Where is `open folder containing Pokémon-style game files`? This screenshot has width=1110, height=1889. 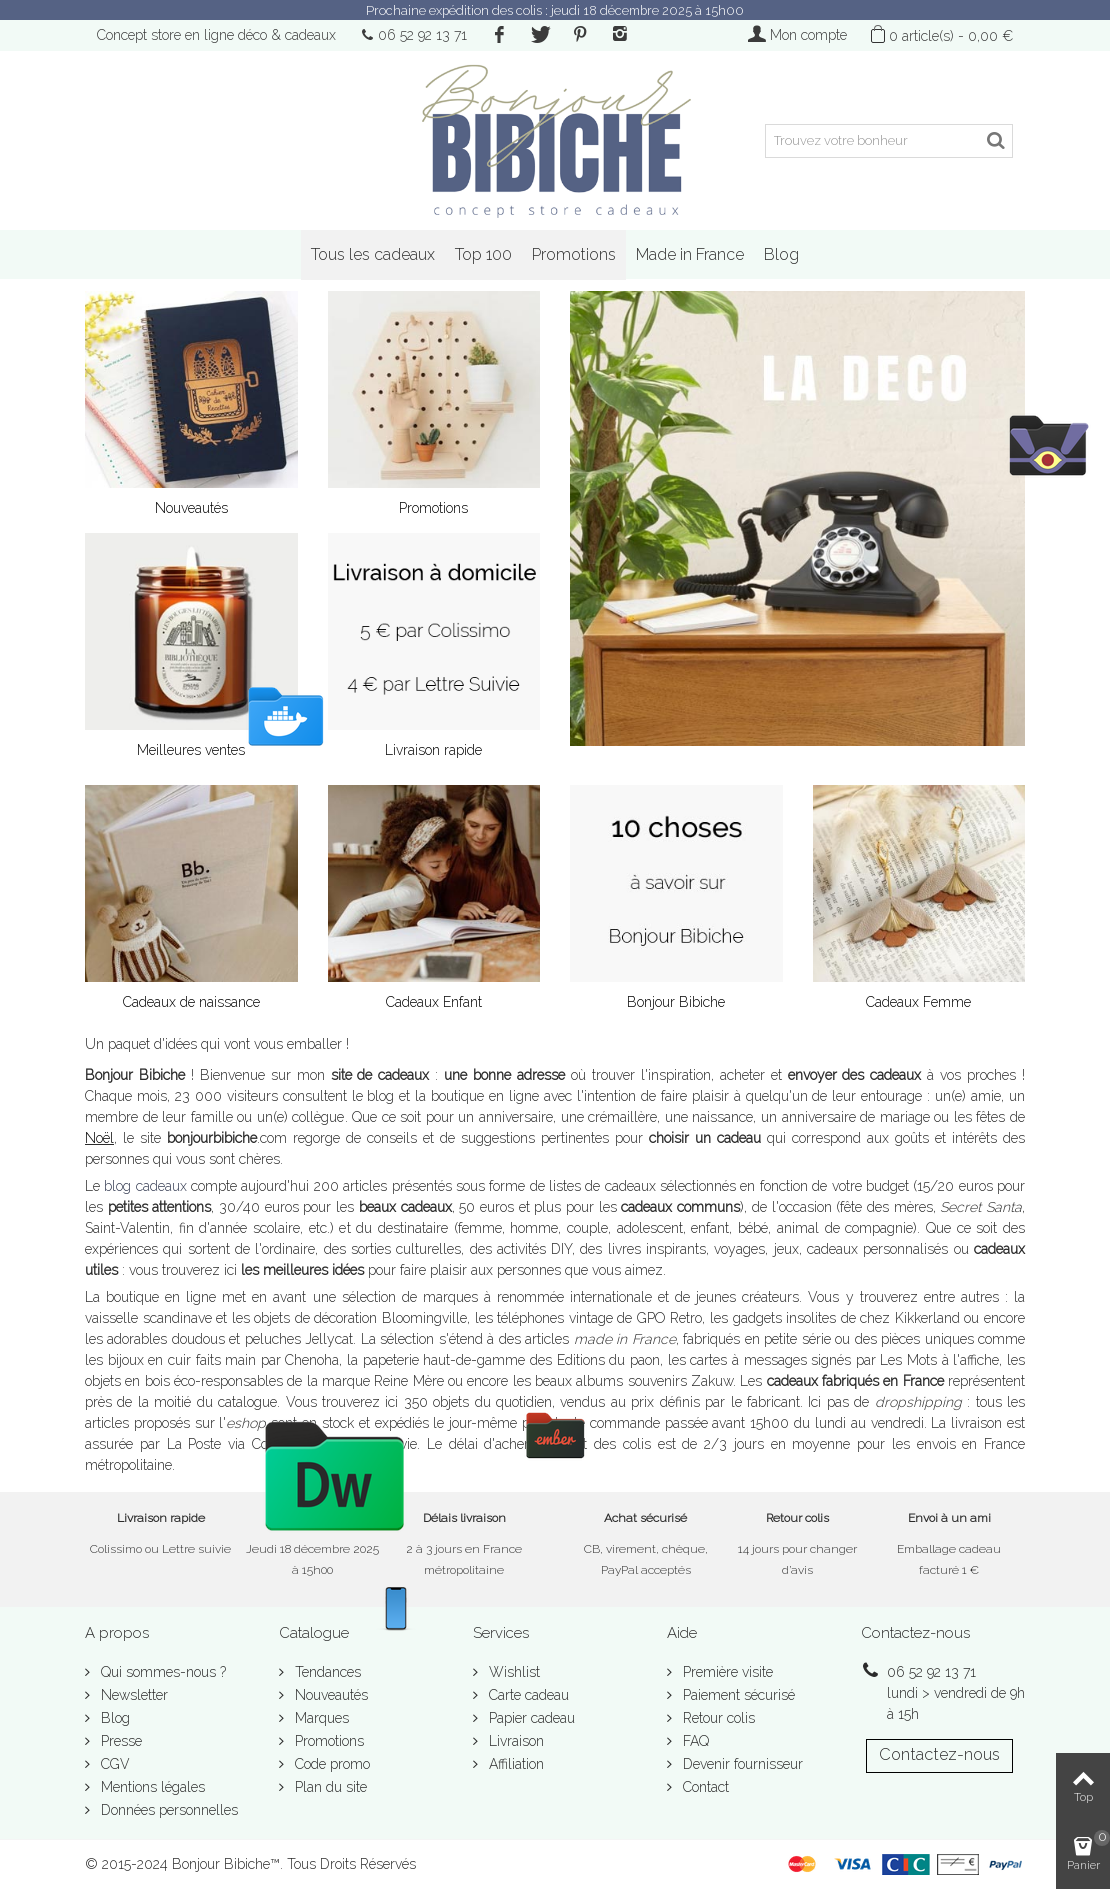 open folder containing Pokémon-style game files is located at coordinates (1047, 447).